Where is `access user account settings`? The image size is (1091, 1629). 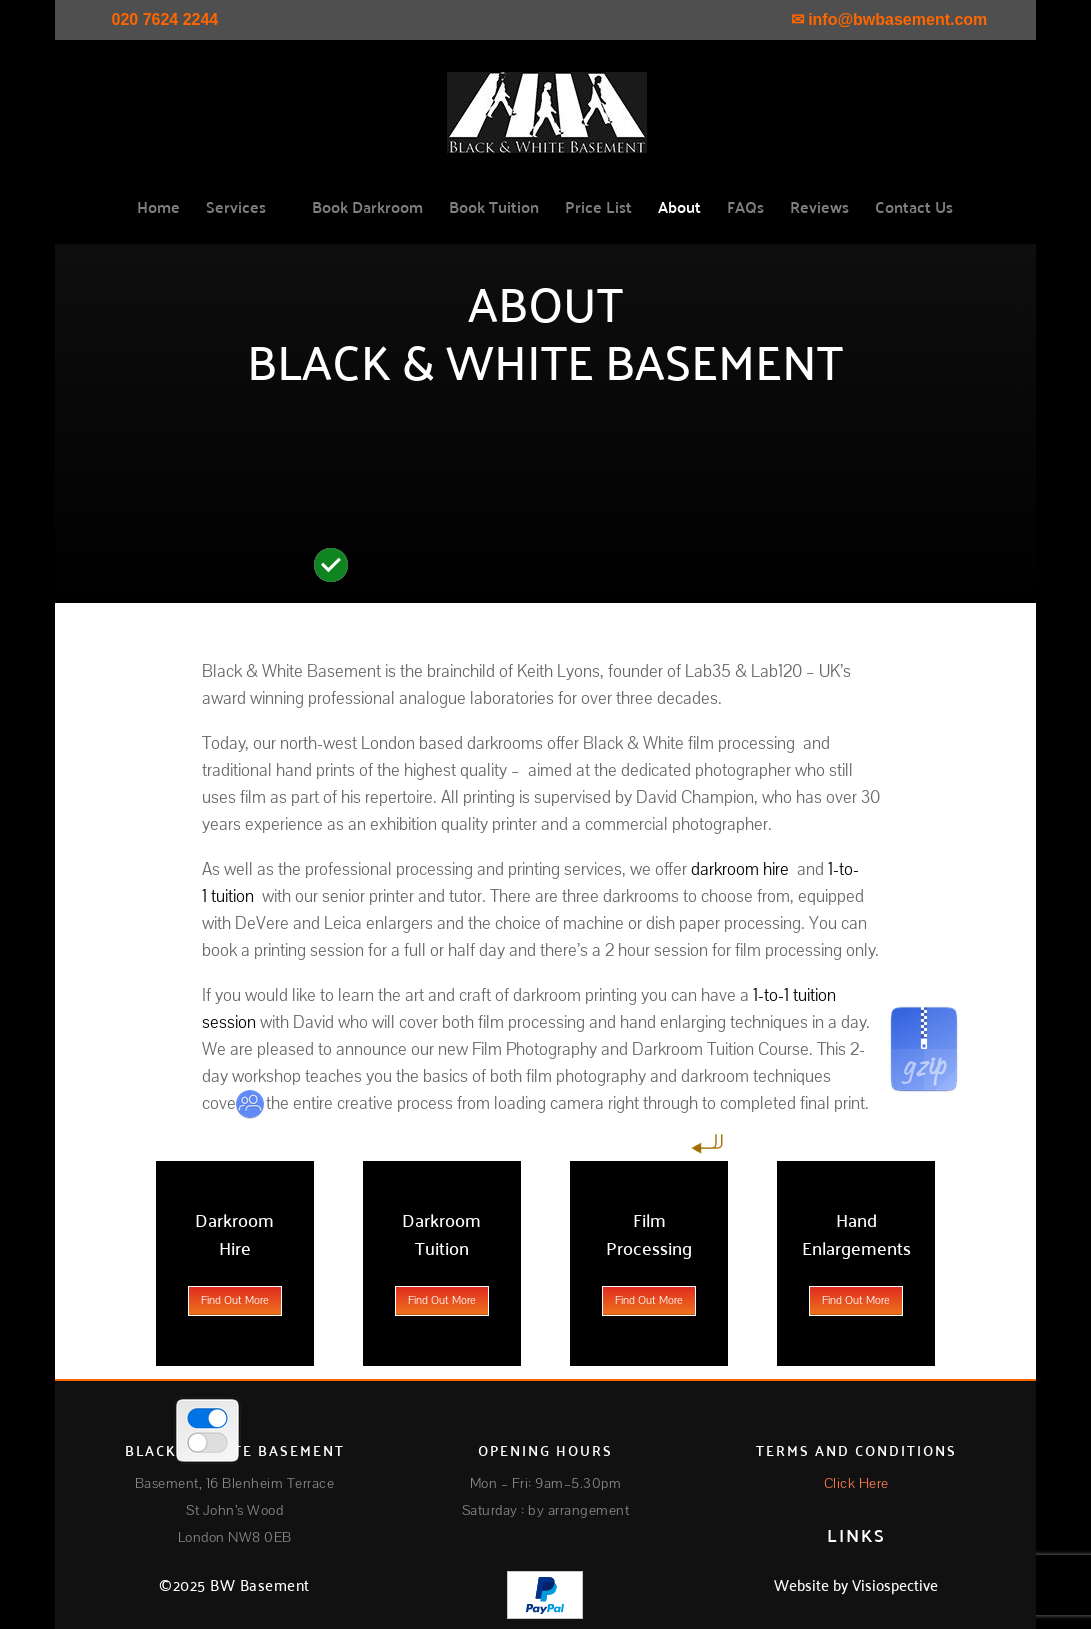
access user account settings is located at coordinates (250, 1104).